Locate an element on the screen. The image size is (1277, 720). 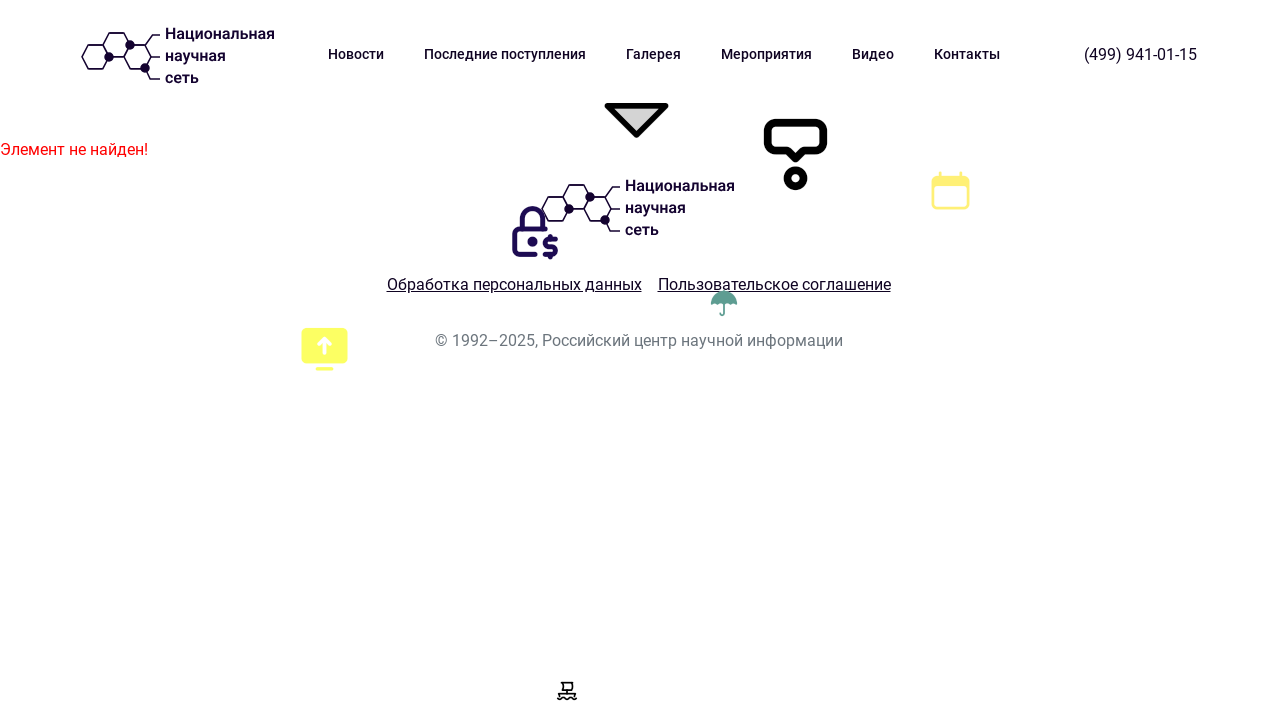
indicates content requires payment to access is located at coordinates (532, 231).